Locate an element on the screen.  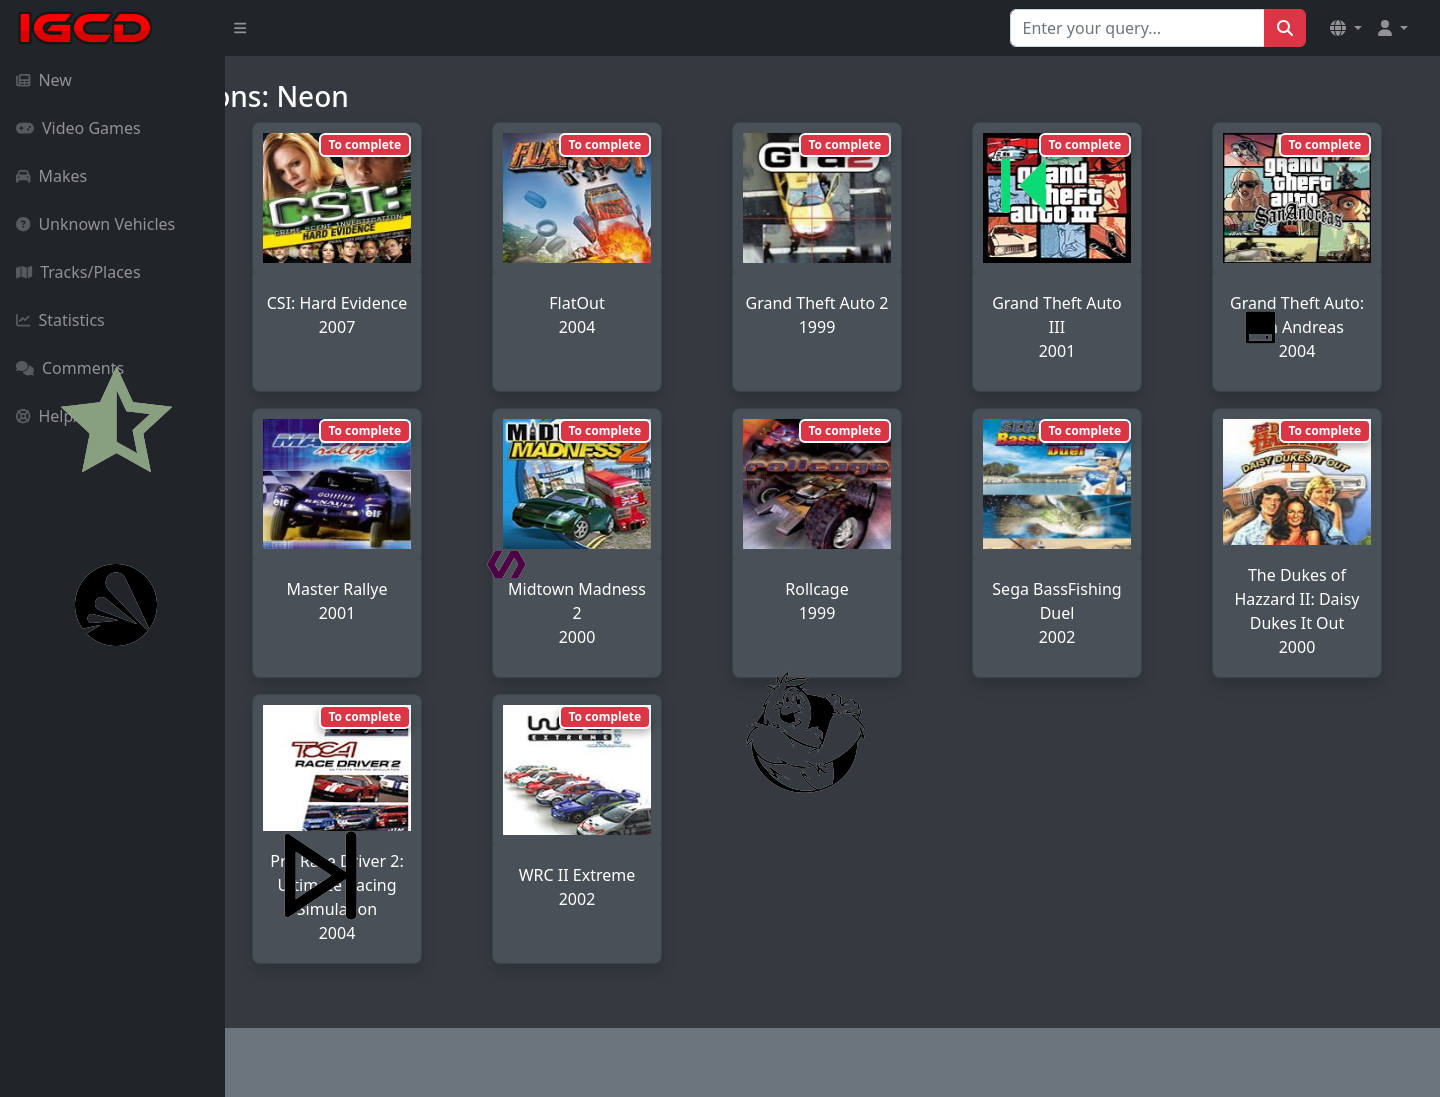
open avast antivirus application is located at coordinates (116, 605).